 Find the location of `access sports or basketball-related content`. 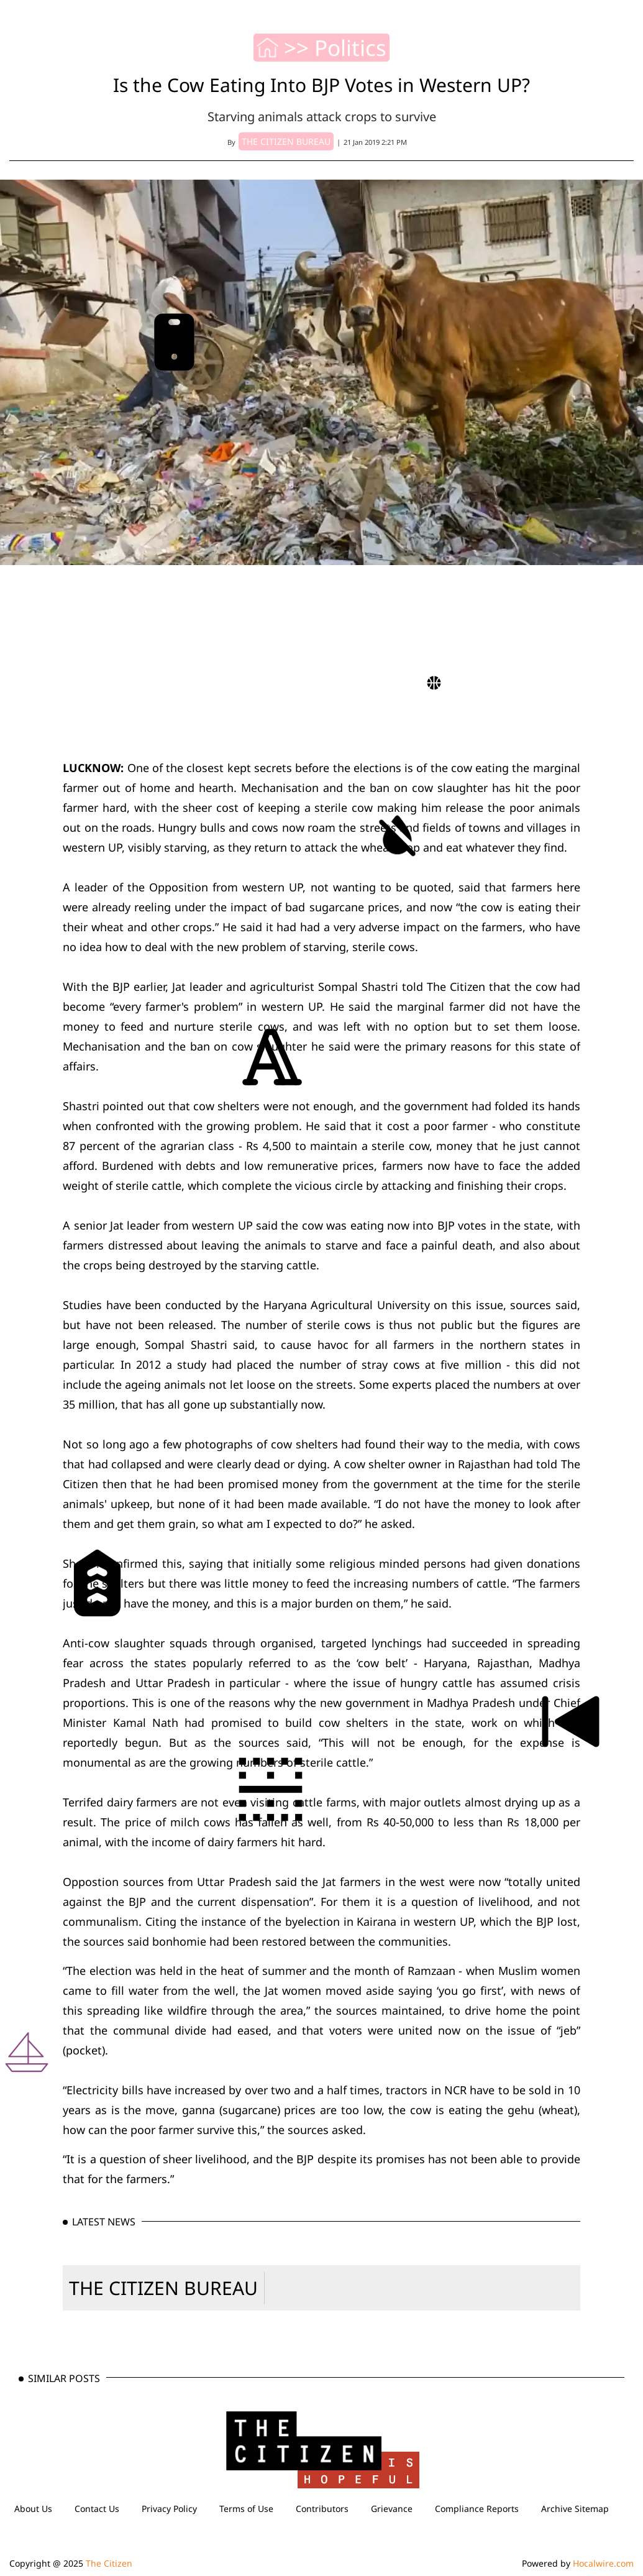

access sports or basketball-related content is located at coordinates (434, 683).